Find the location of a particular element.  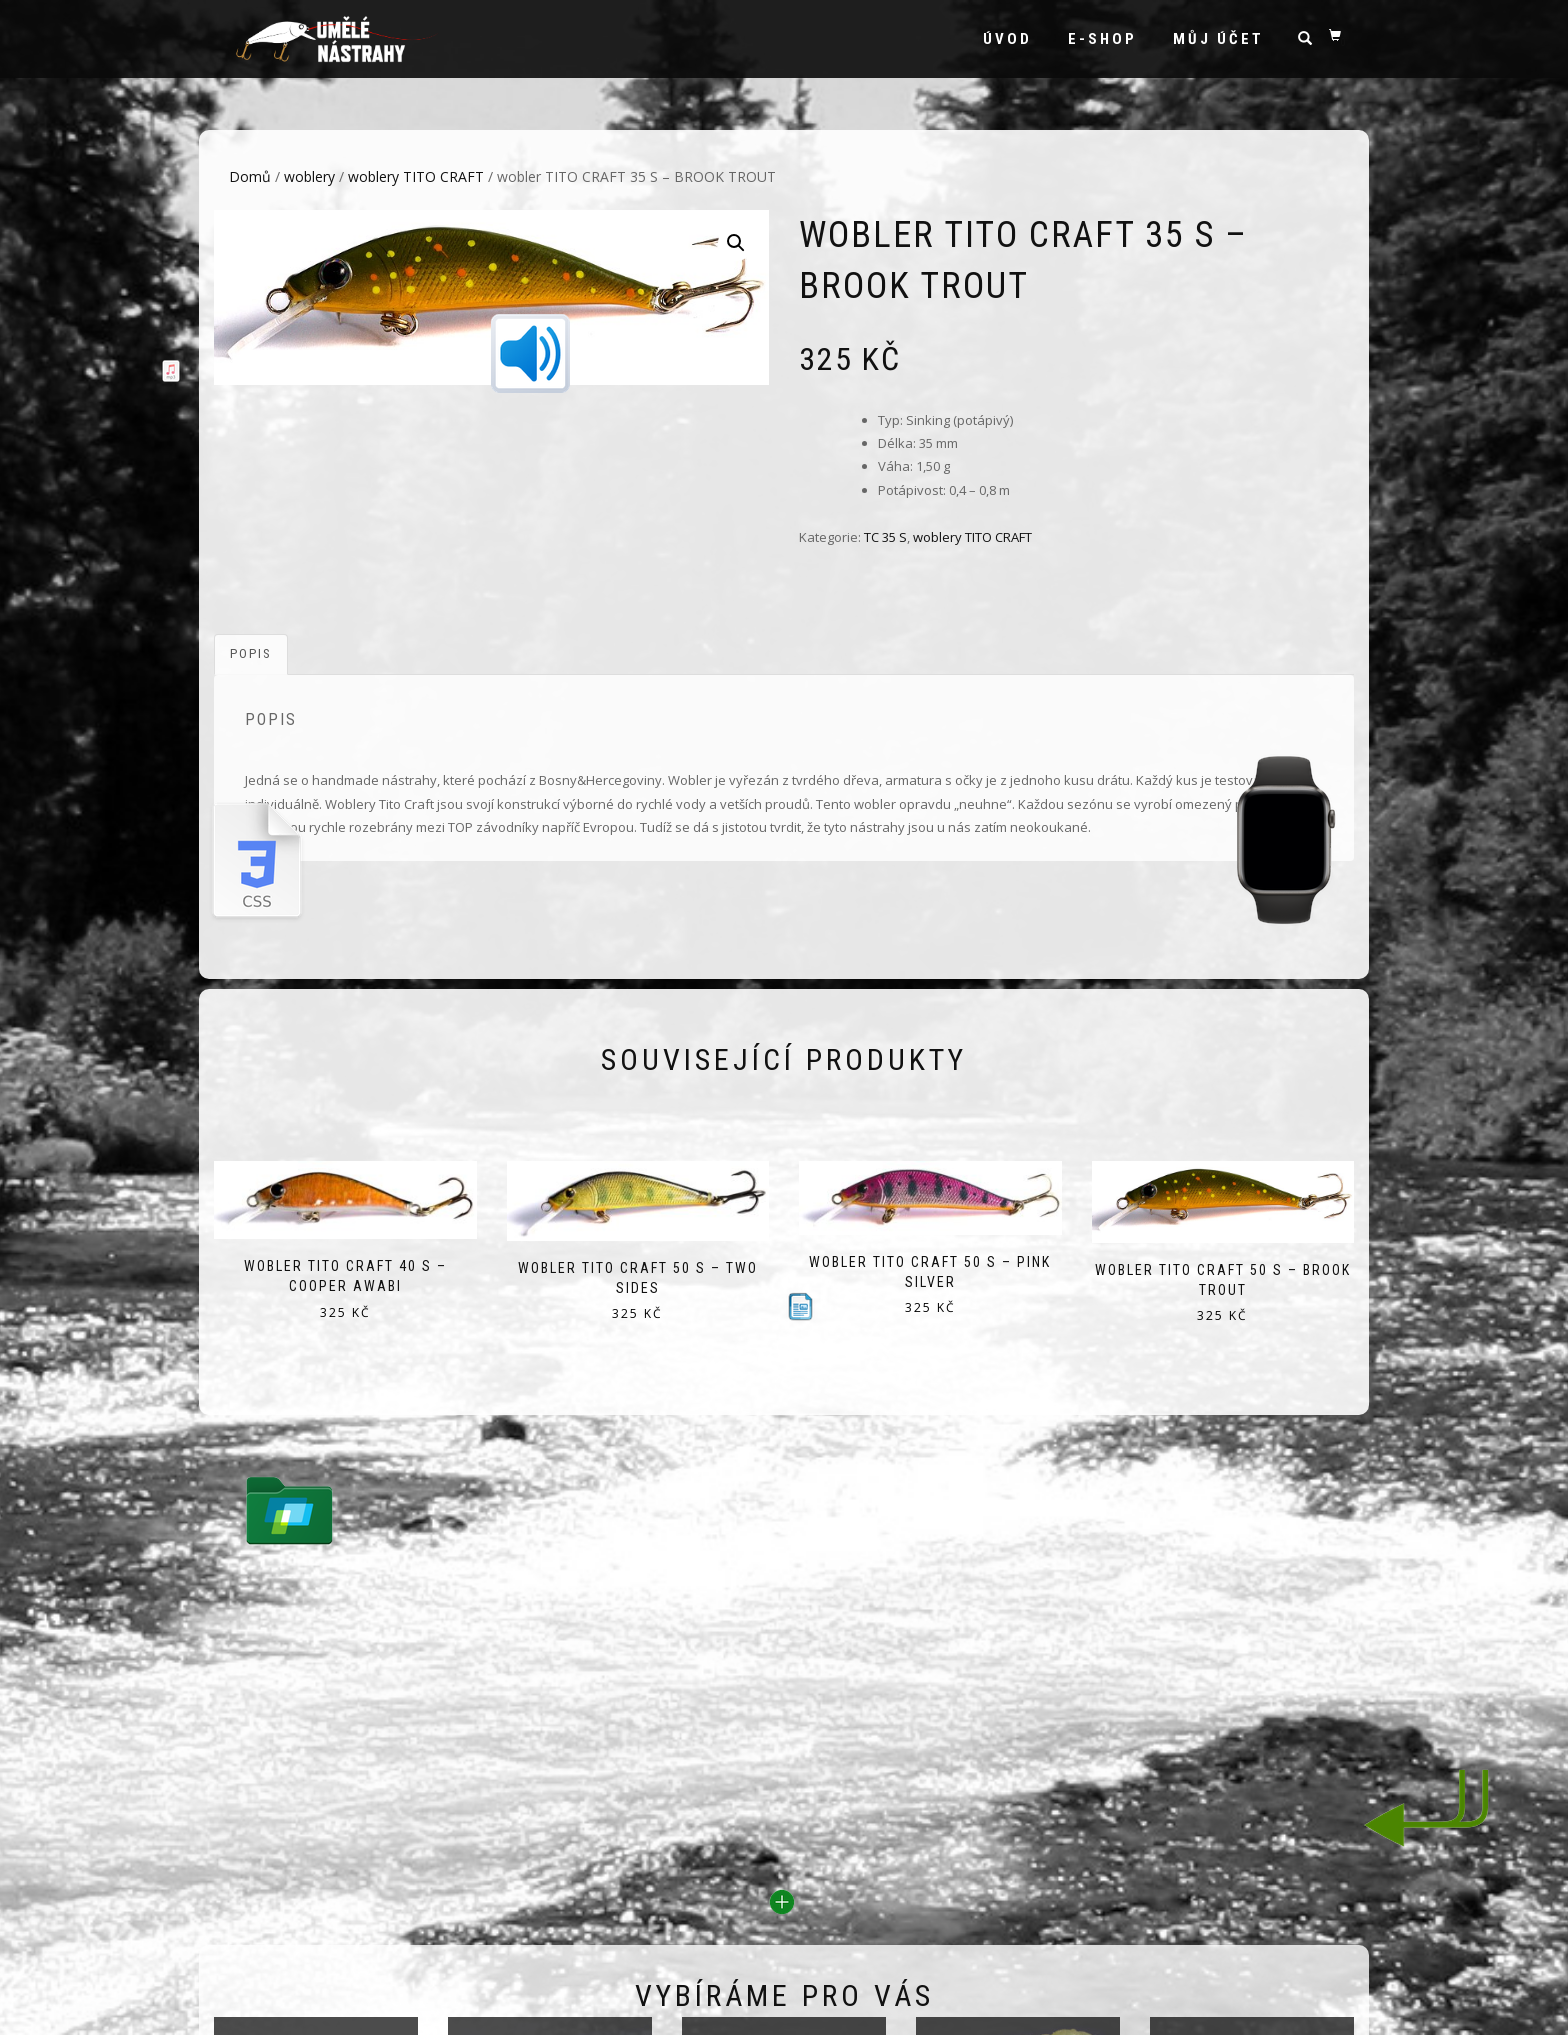

an mp3 audio file is located at coordinates (171, 371).